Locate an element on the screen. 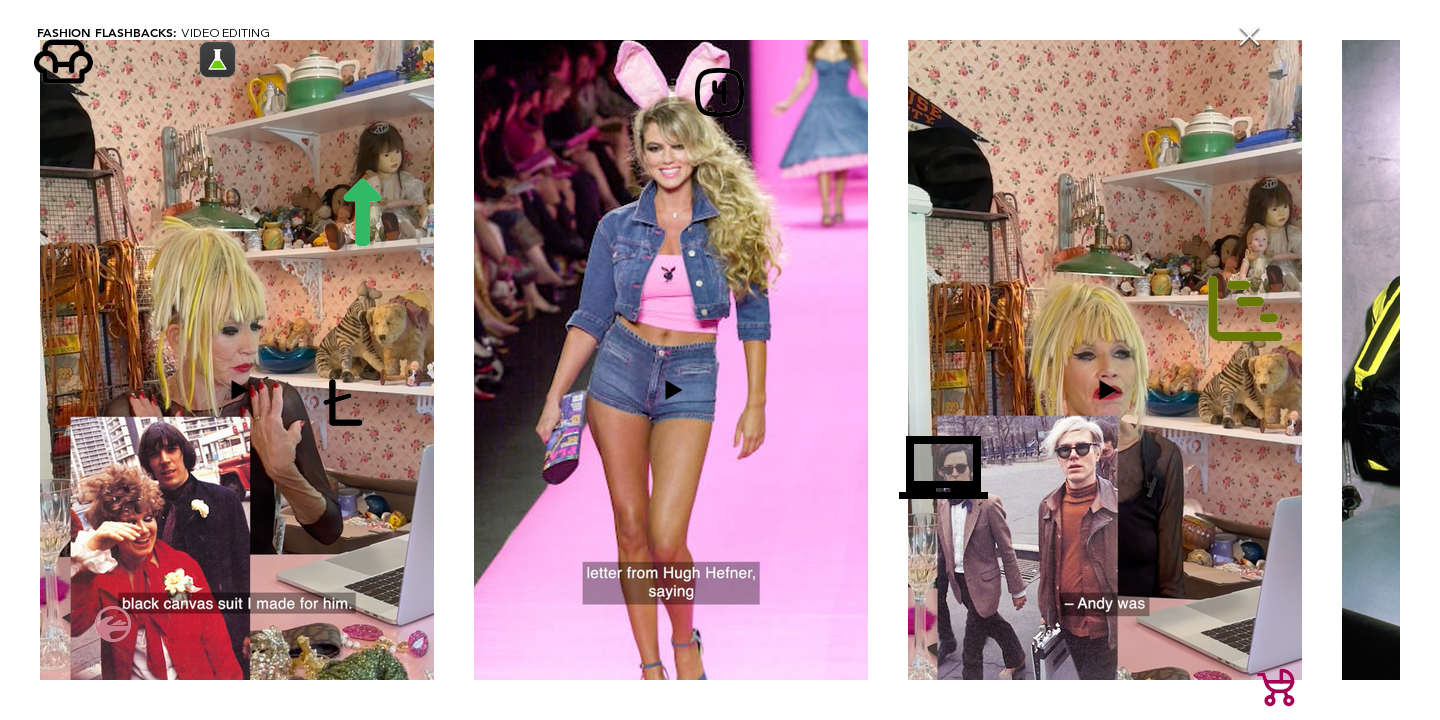  indicates litecoin cryptocurrency is located at coordinates (342, 402).